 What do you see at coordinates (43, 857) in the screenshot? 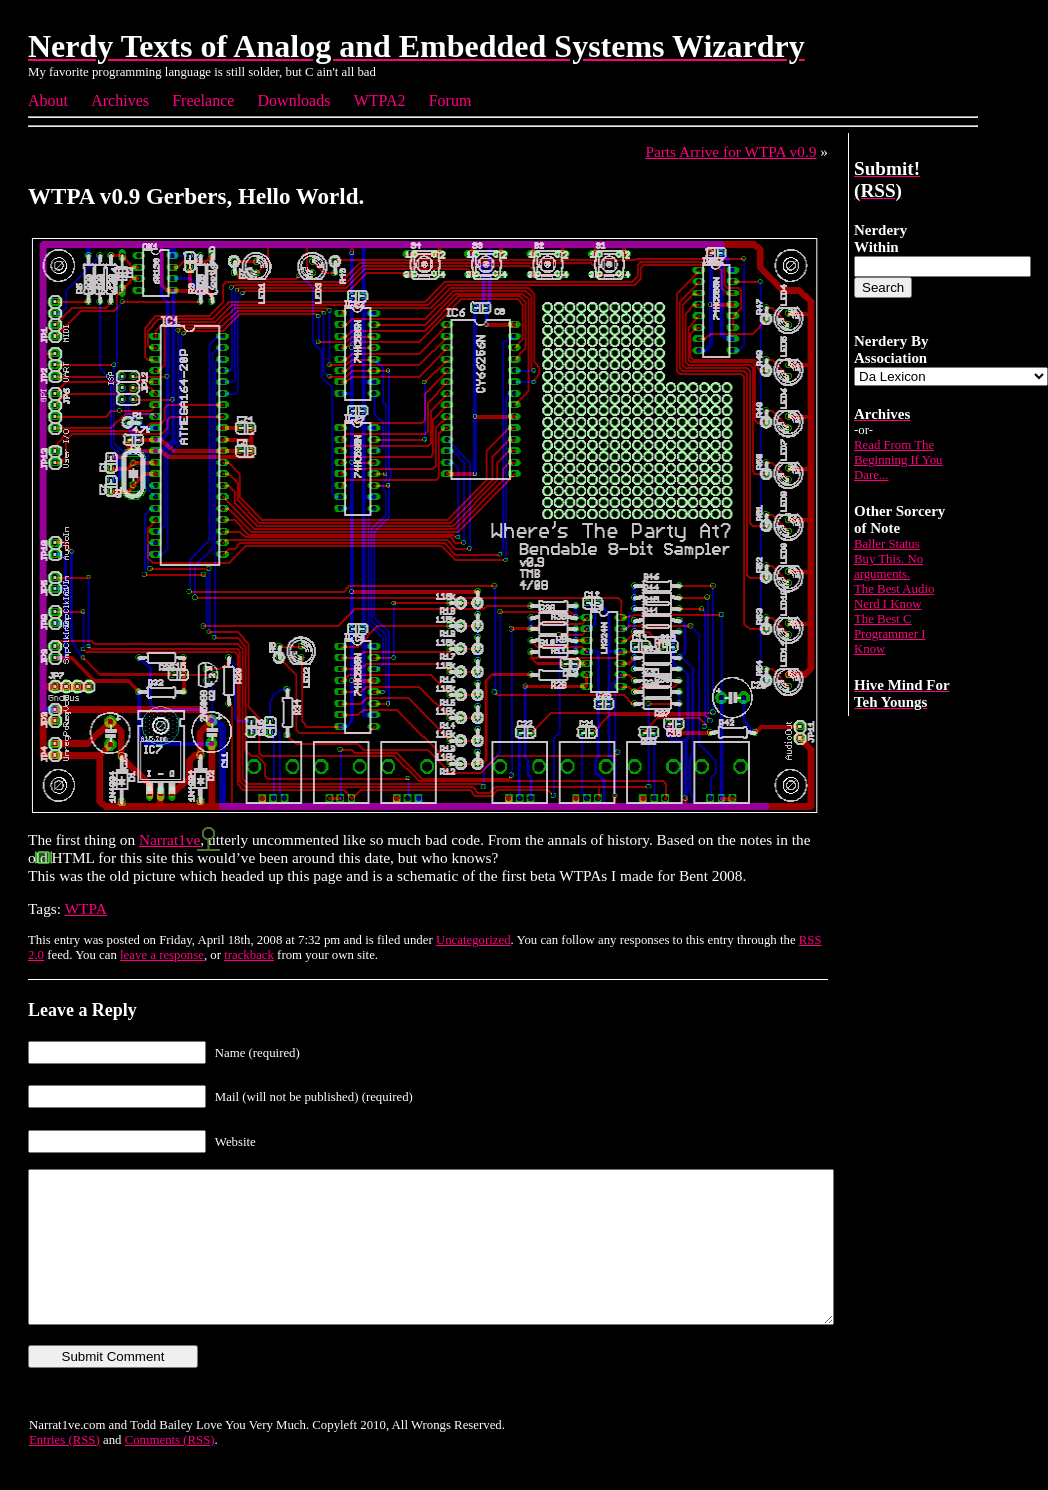
I see `start a slideshow presentation` at bounding box center [43, 857].